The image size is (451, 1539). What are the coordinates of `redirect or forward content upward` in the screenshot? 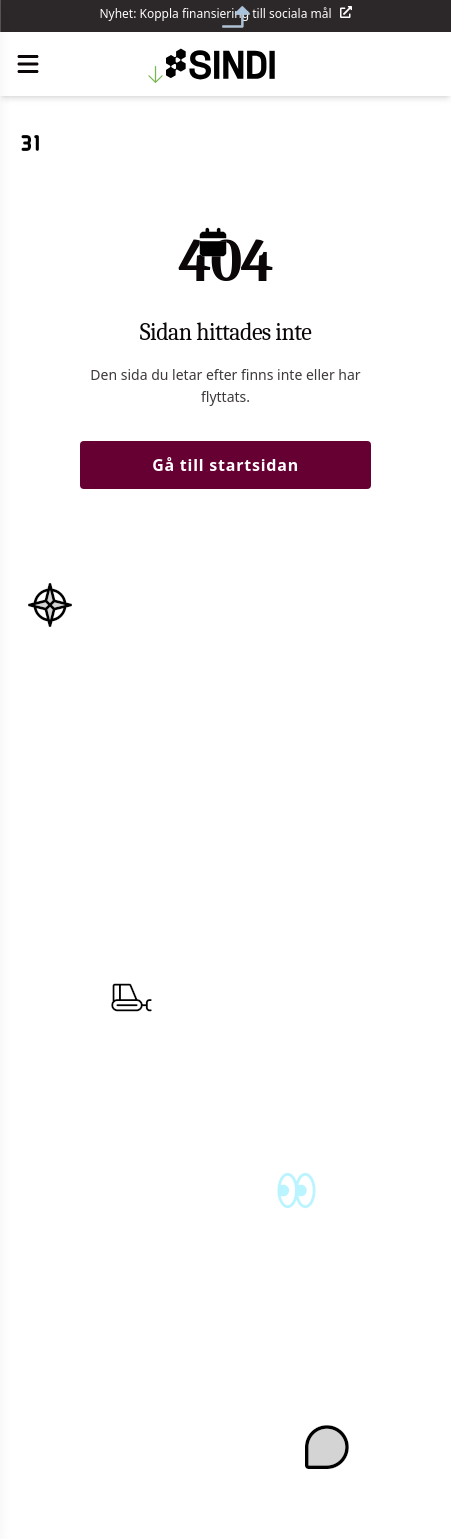 It's located at (237, 18).